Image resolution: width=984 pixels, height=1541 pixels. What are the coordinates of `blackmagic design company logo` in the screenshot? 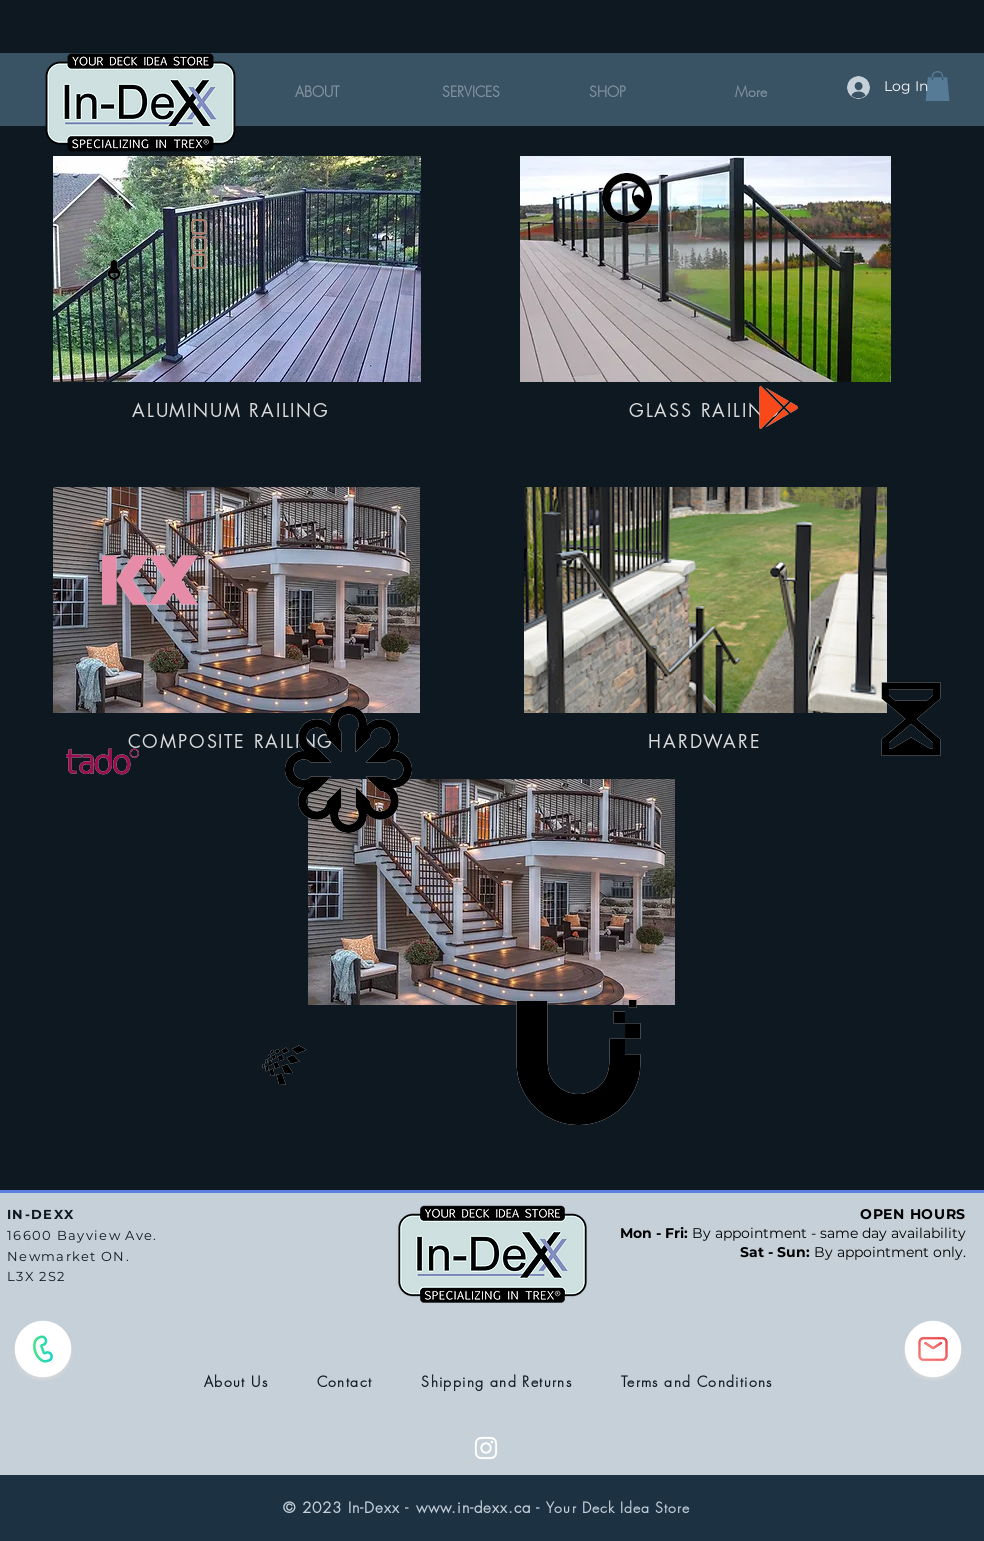 It's located at (199, 244).